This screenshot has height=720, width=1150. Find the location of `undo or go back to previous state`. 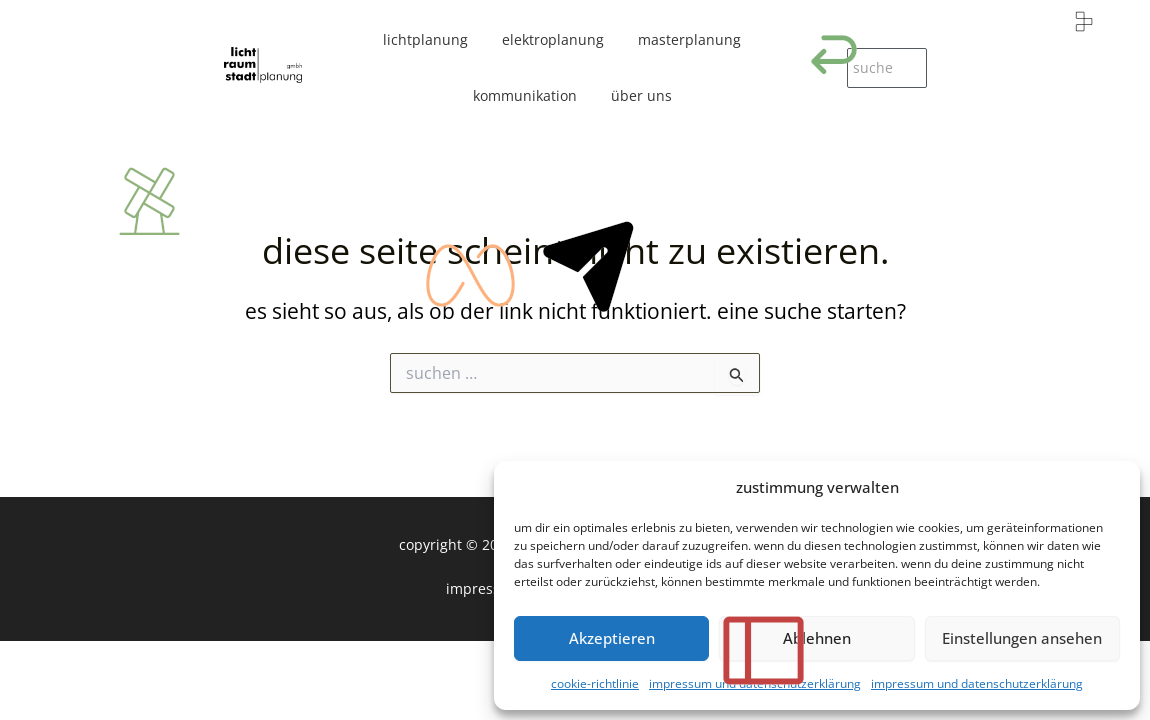

undo or go back to previous state is located at coordinates (834, 53).